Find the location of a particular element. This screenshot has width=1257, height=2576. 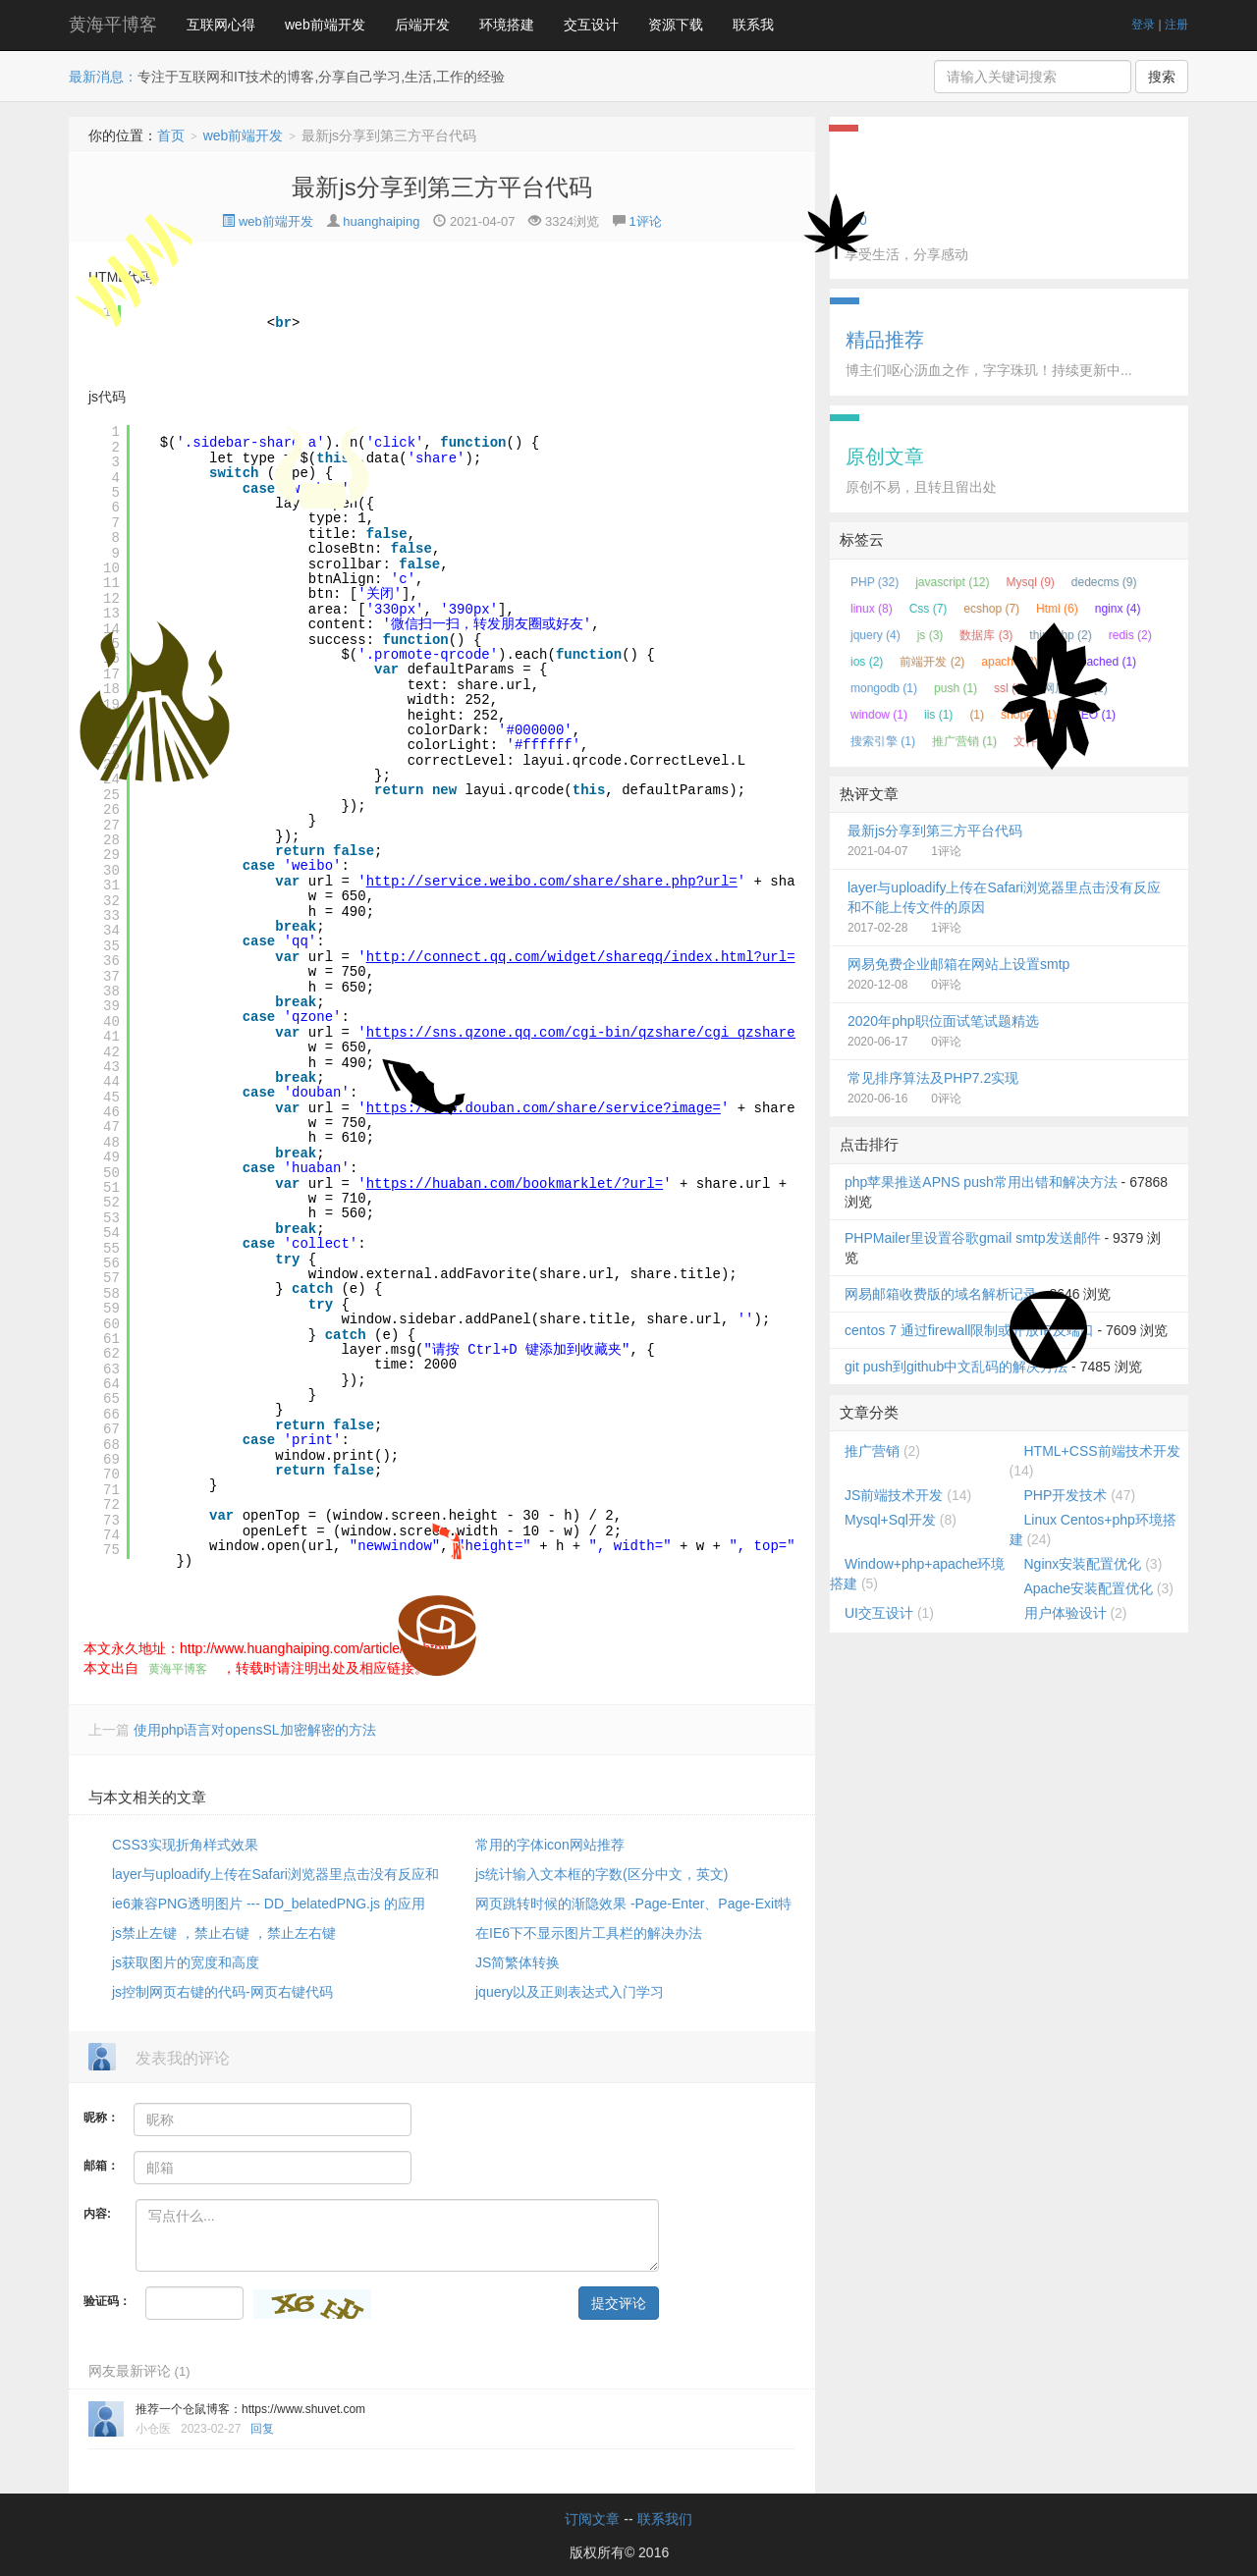

indicates a fallout shelter location is located at coordinates (1048, 1329).